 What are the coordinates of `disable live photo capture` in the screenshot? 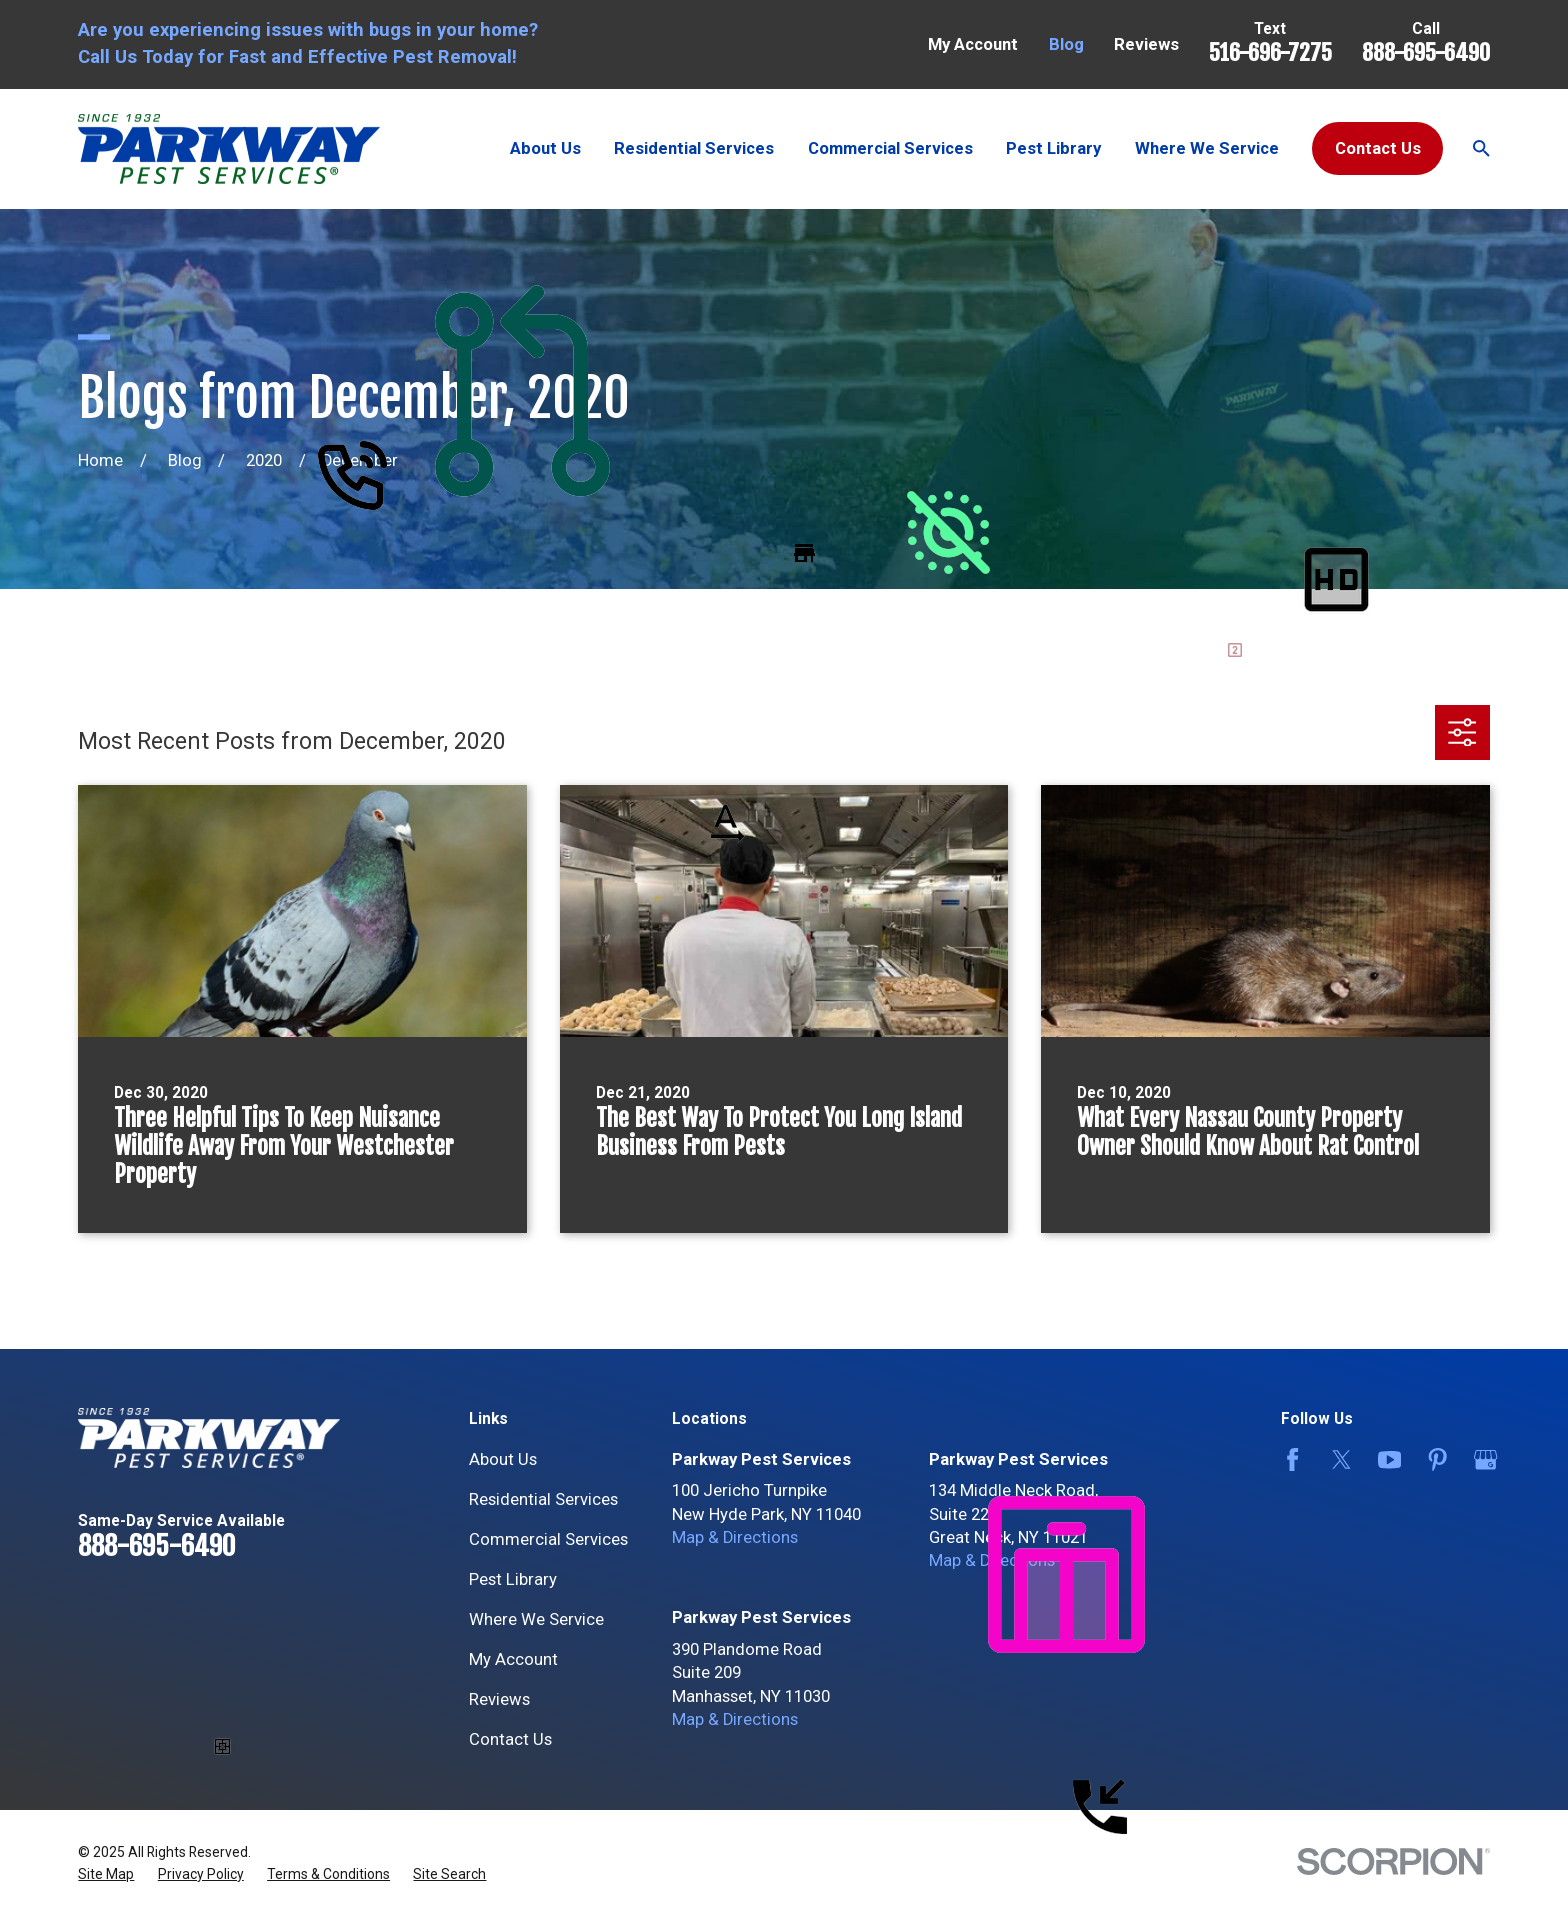 It's located at (948, 532).